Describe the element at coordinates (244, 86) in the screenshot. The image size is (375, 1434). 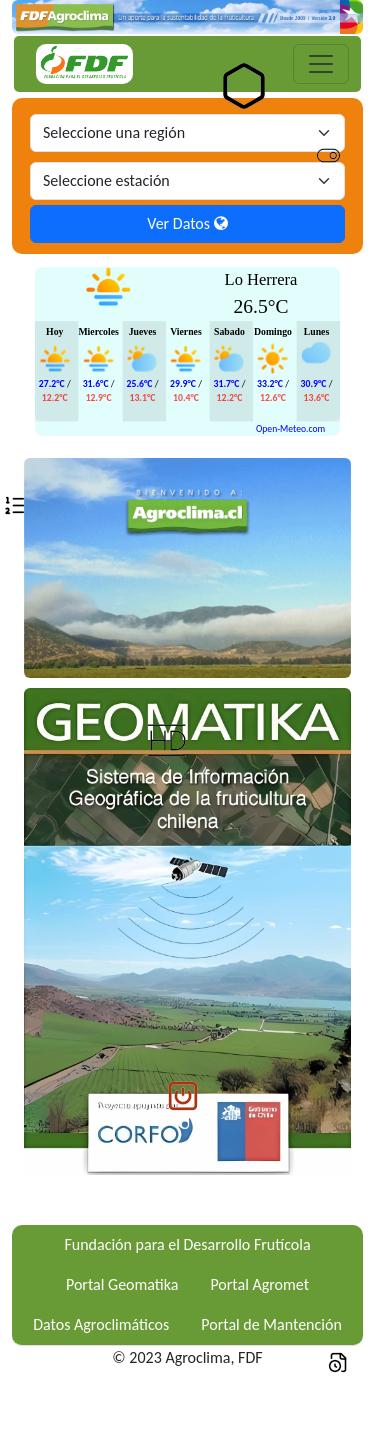
I see `indicates a hexagonal shape or geometric element` at that location.